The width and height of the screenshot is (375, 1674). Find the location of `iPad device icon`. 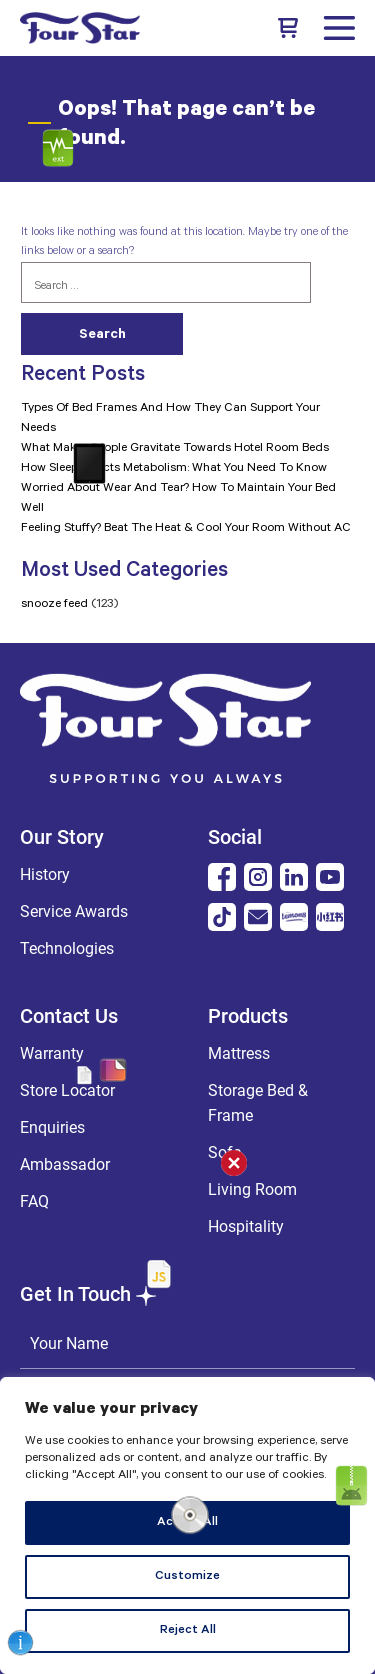

iPad device icon is located at coordinates (89, 463).